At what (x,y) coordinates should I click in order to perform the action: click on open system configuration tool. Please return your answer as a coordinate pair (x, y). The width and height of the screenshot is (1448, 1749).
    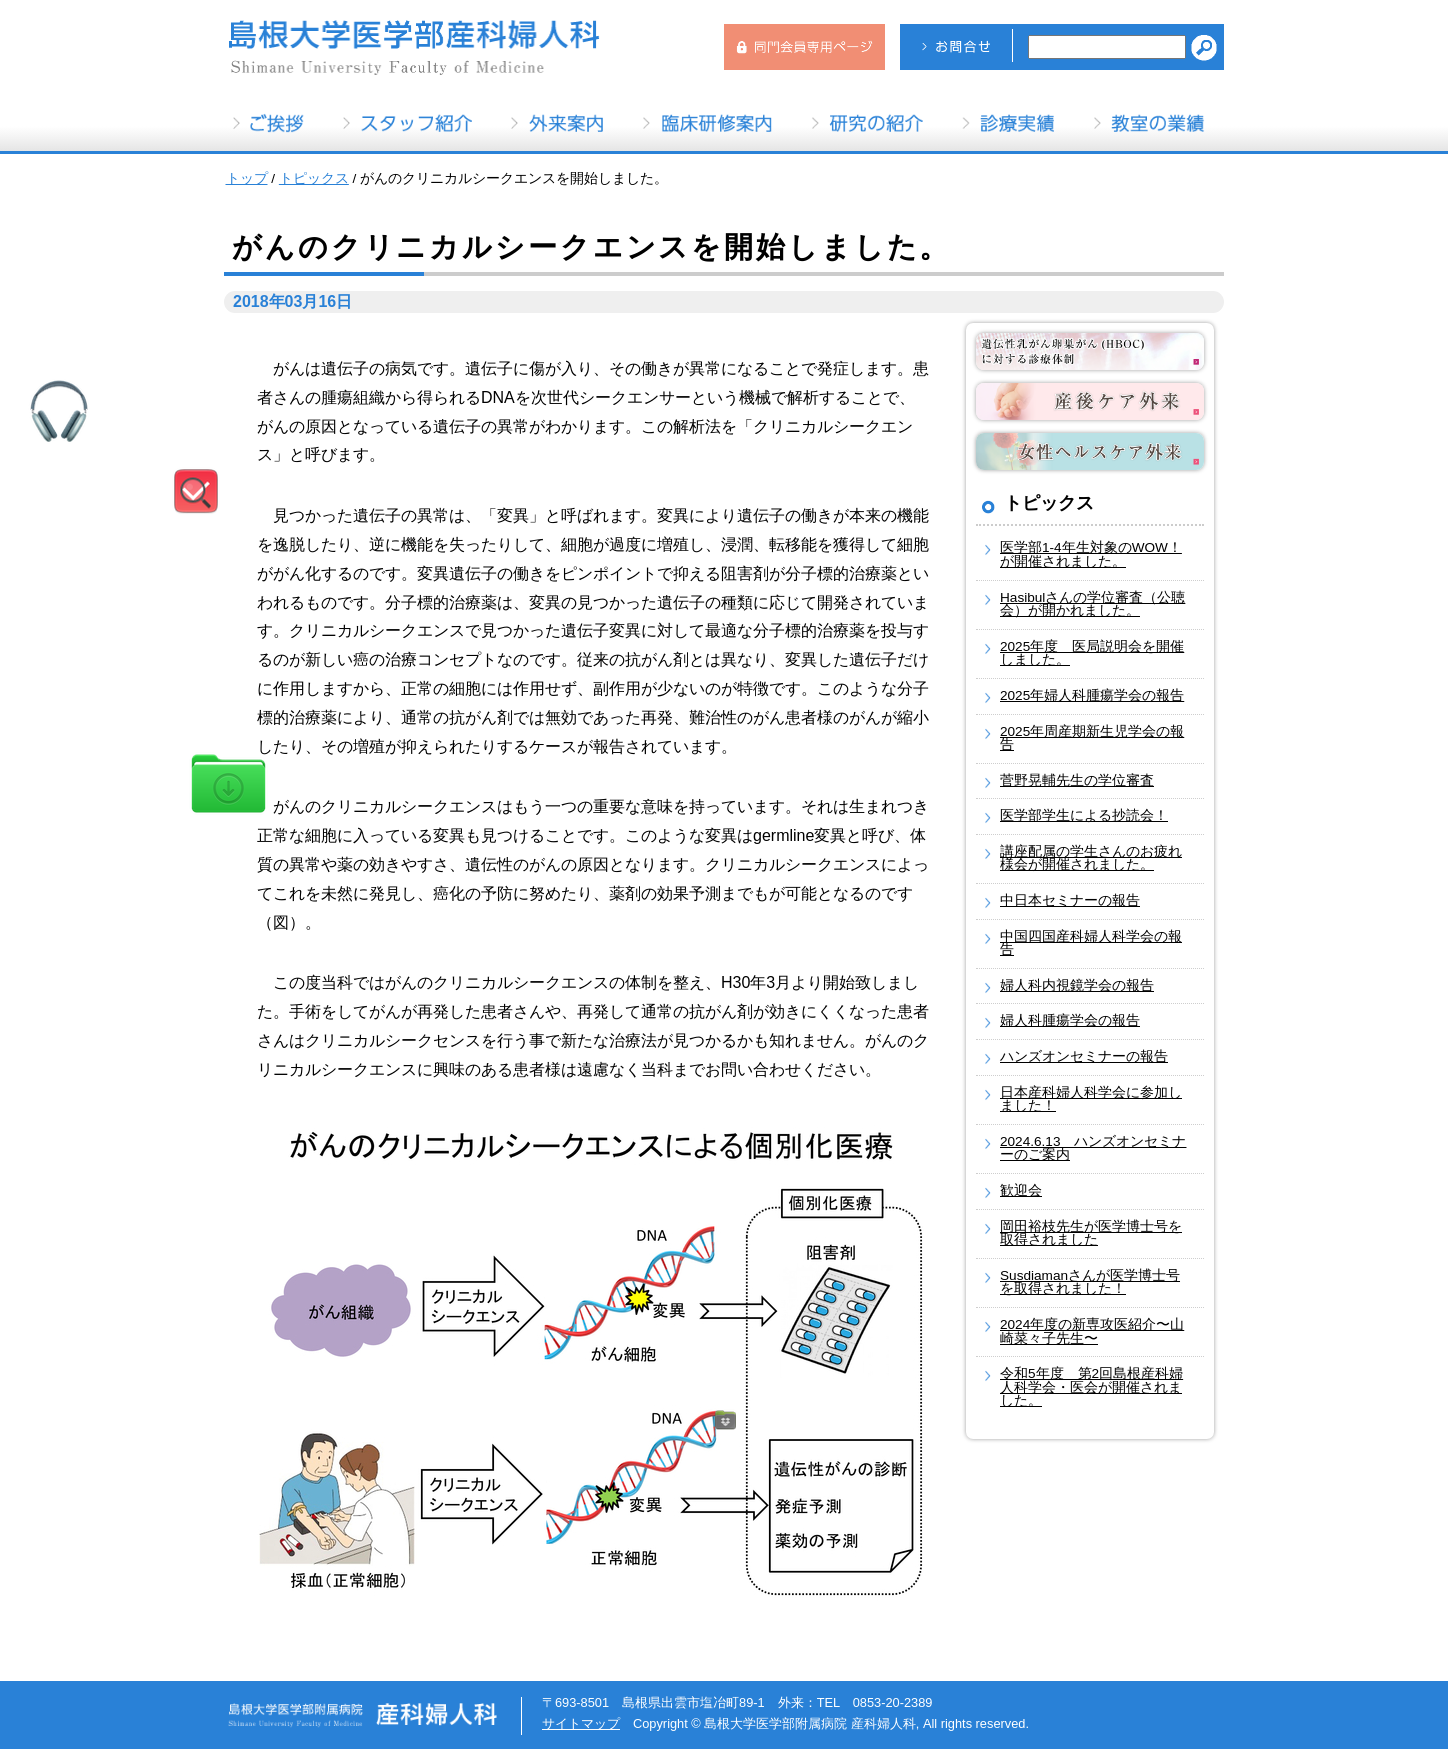
    Looking at the image, I should click on (196, 491).